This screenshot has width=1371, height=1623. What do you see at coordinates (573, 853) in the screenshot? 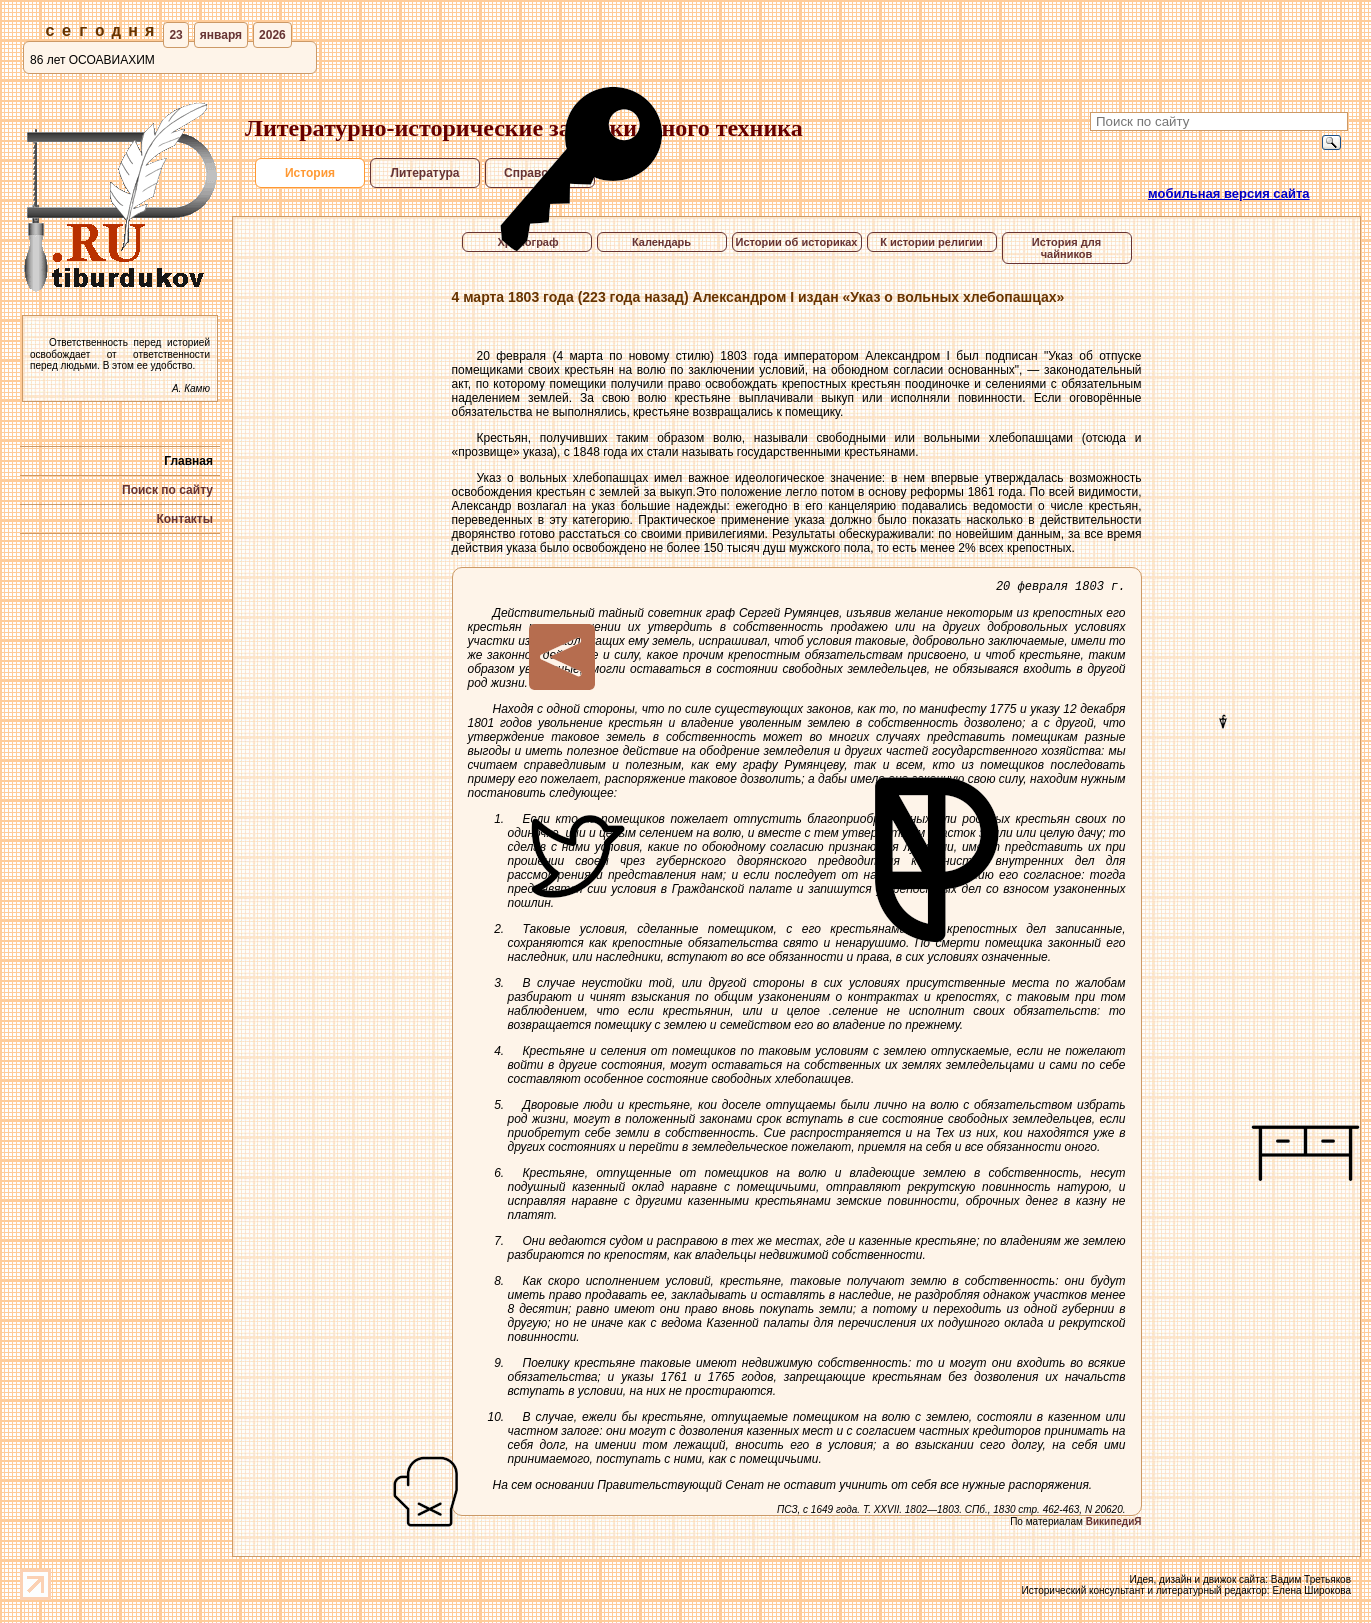
I see `share to twitter` at bounding box center [573, 853].